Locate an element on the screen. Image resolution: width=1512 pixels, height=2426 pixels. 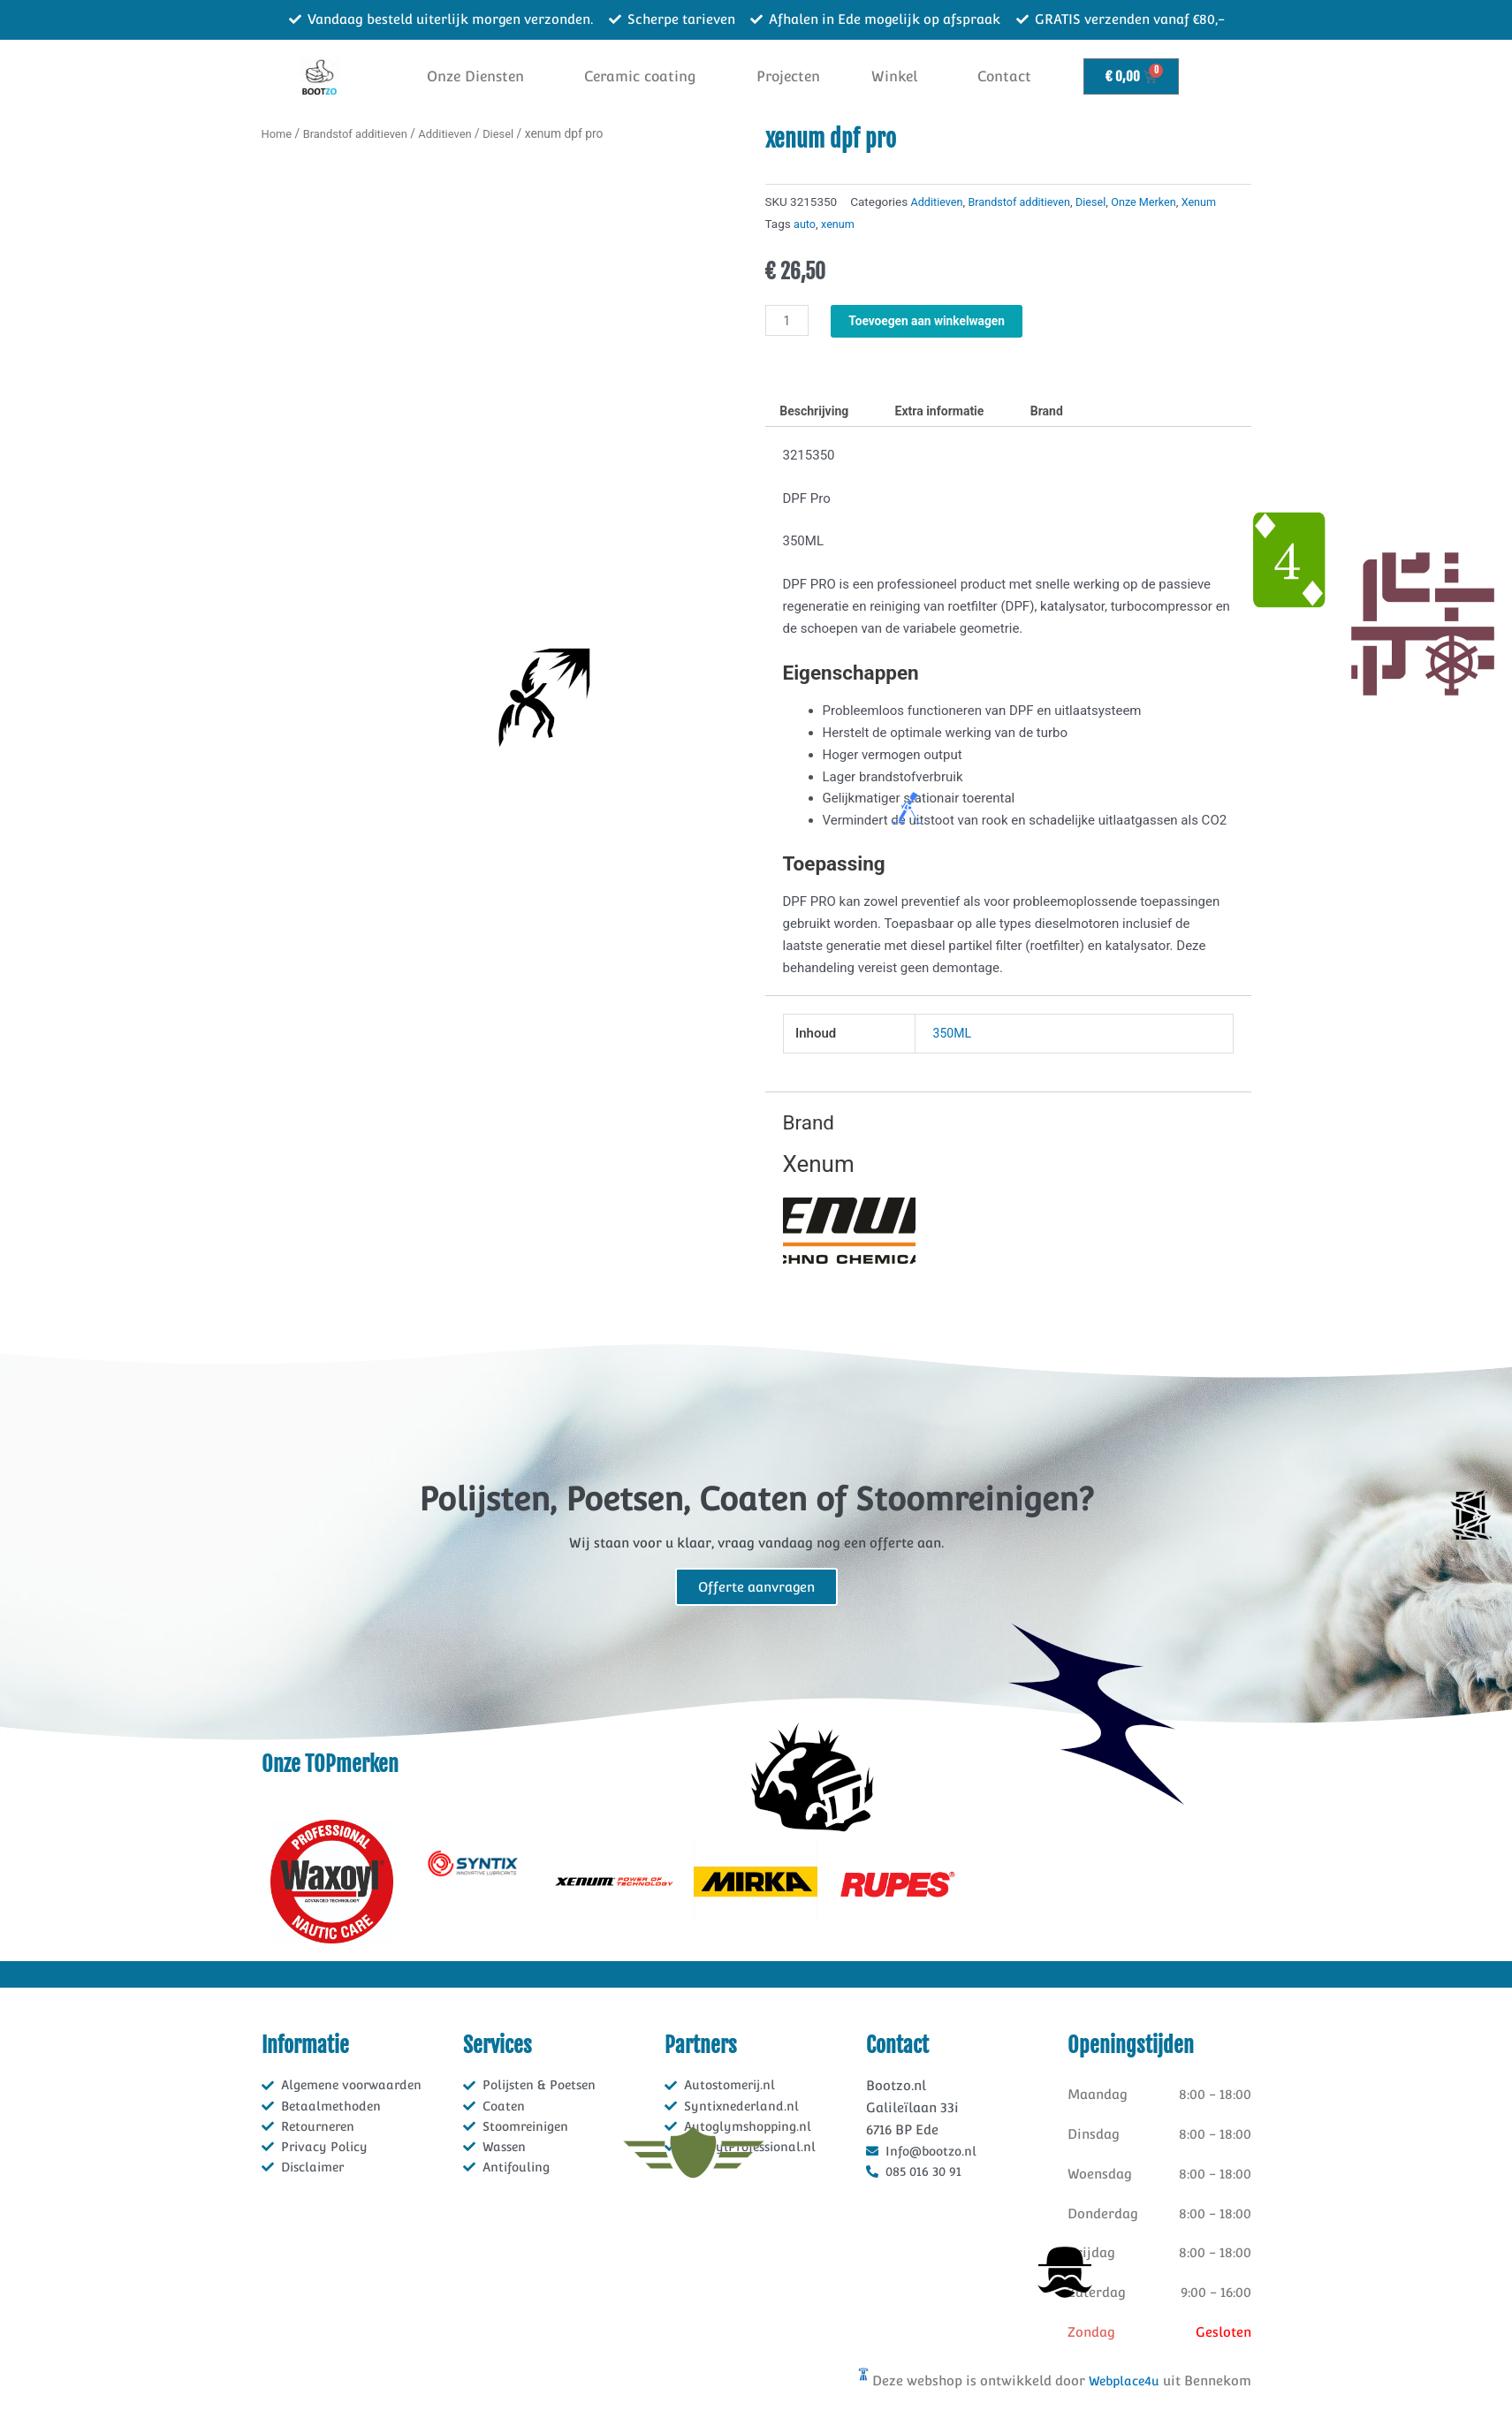
mortar weapon icon for military or strategy games is located at coordinates (908, 808).